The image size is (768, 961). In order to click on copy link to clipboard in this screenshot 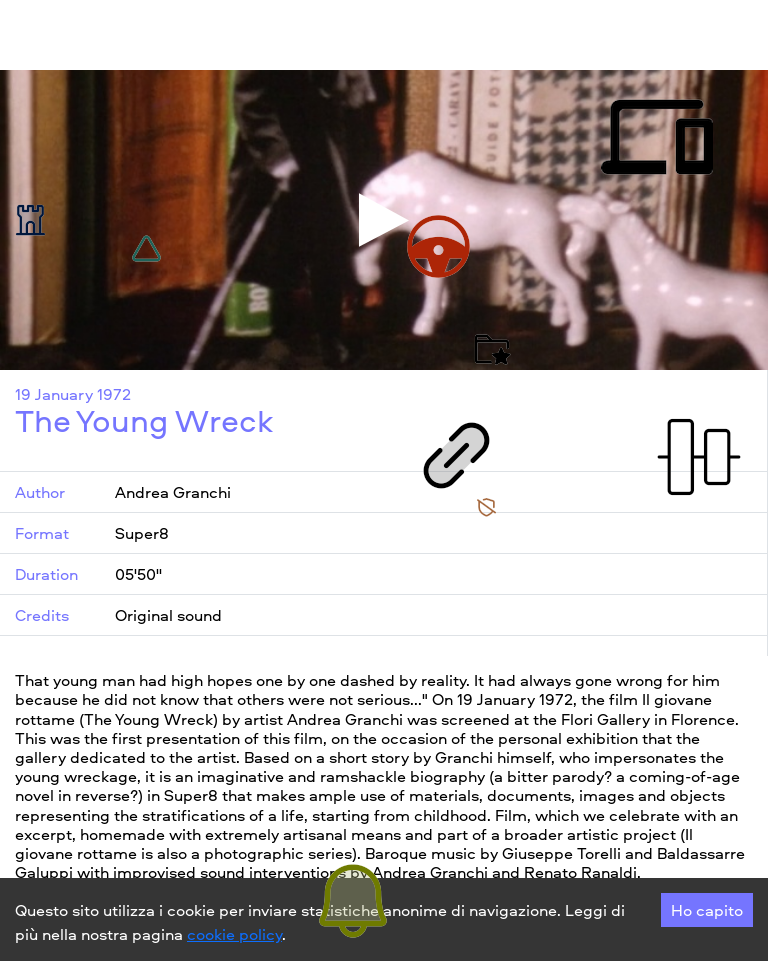, I will do `click(456, 455)`.